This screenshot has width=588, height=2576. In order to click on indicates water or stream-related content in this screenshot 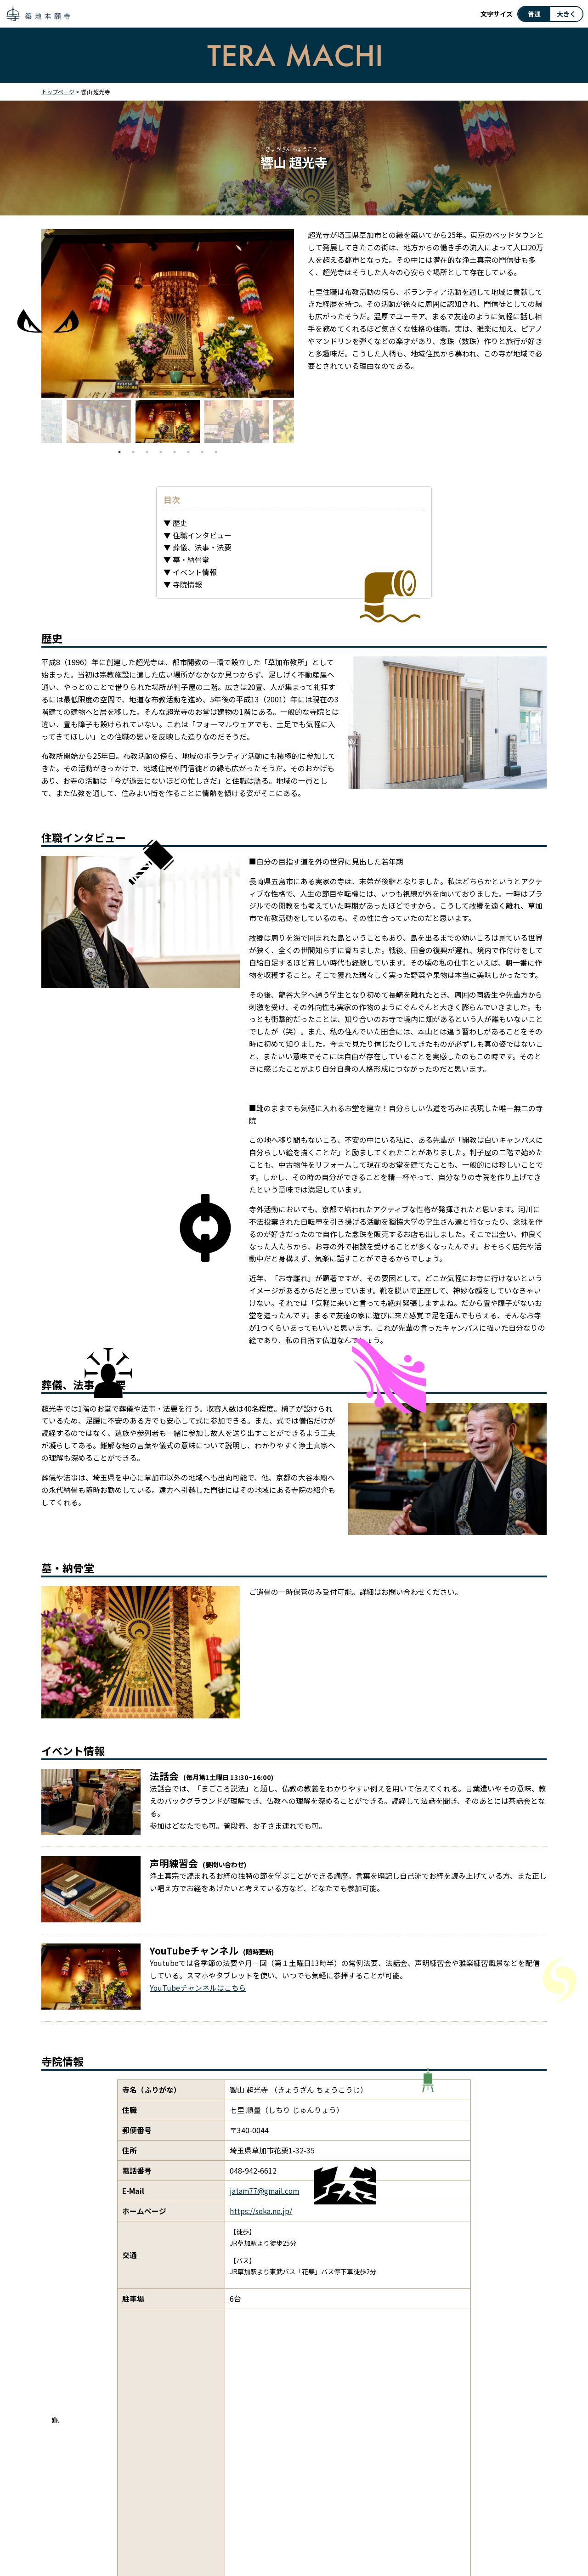, I will do `click(388, 1375)`.